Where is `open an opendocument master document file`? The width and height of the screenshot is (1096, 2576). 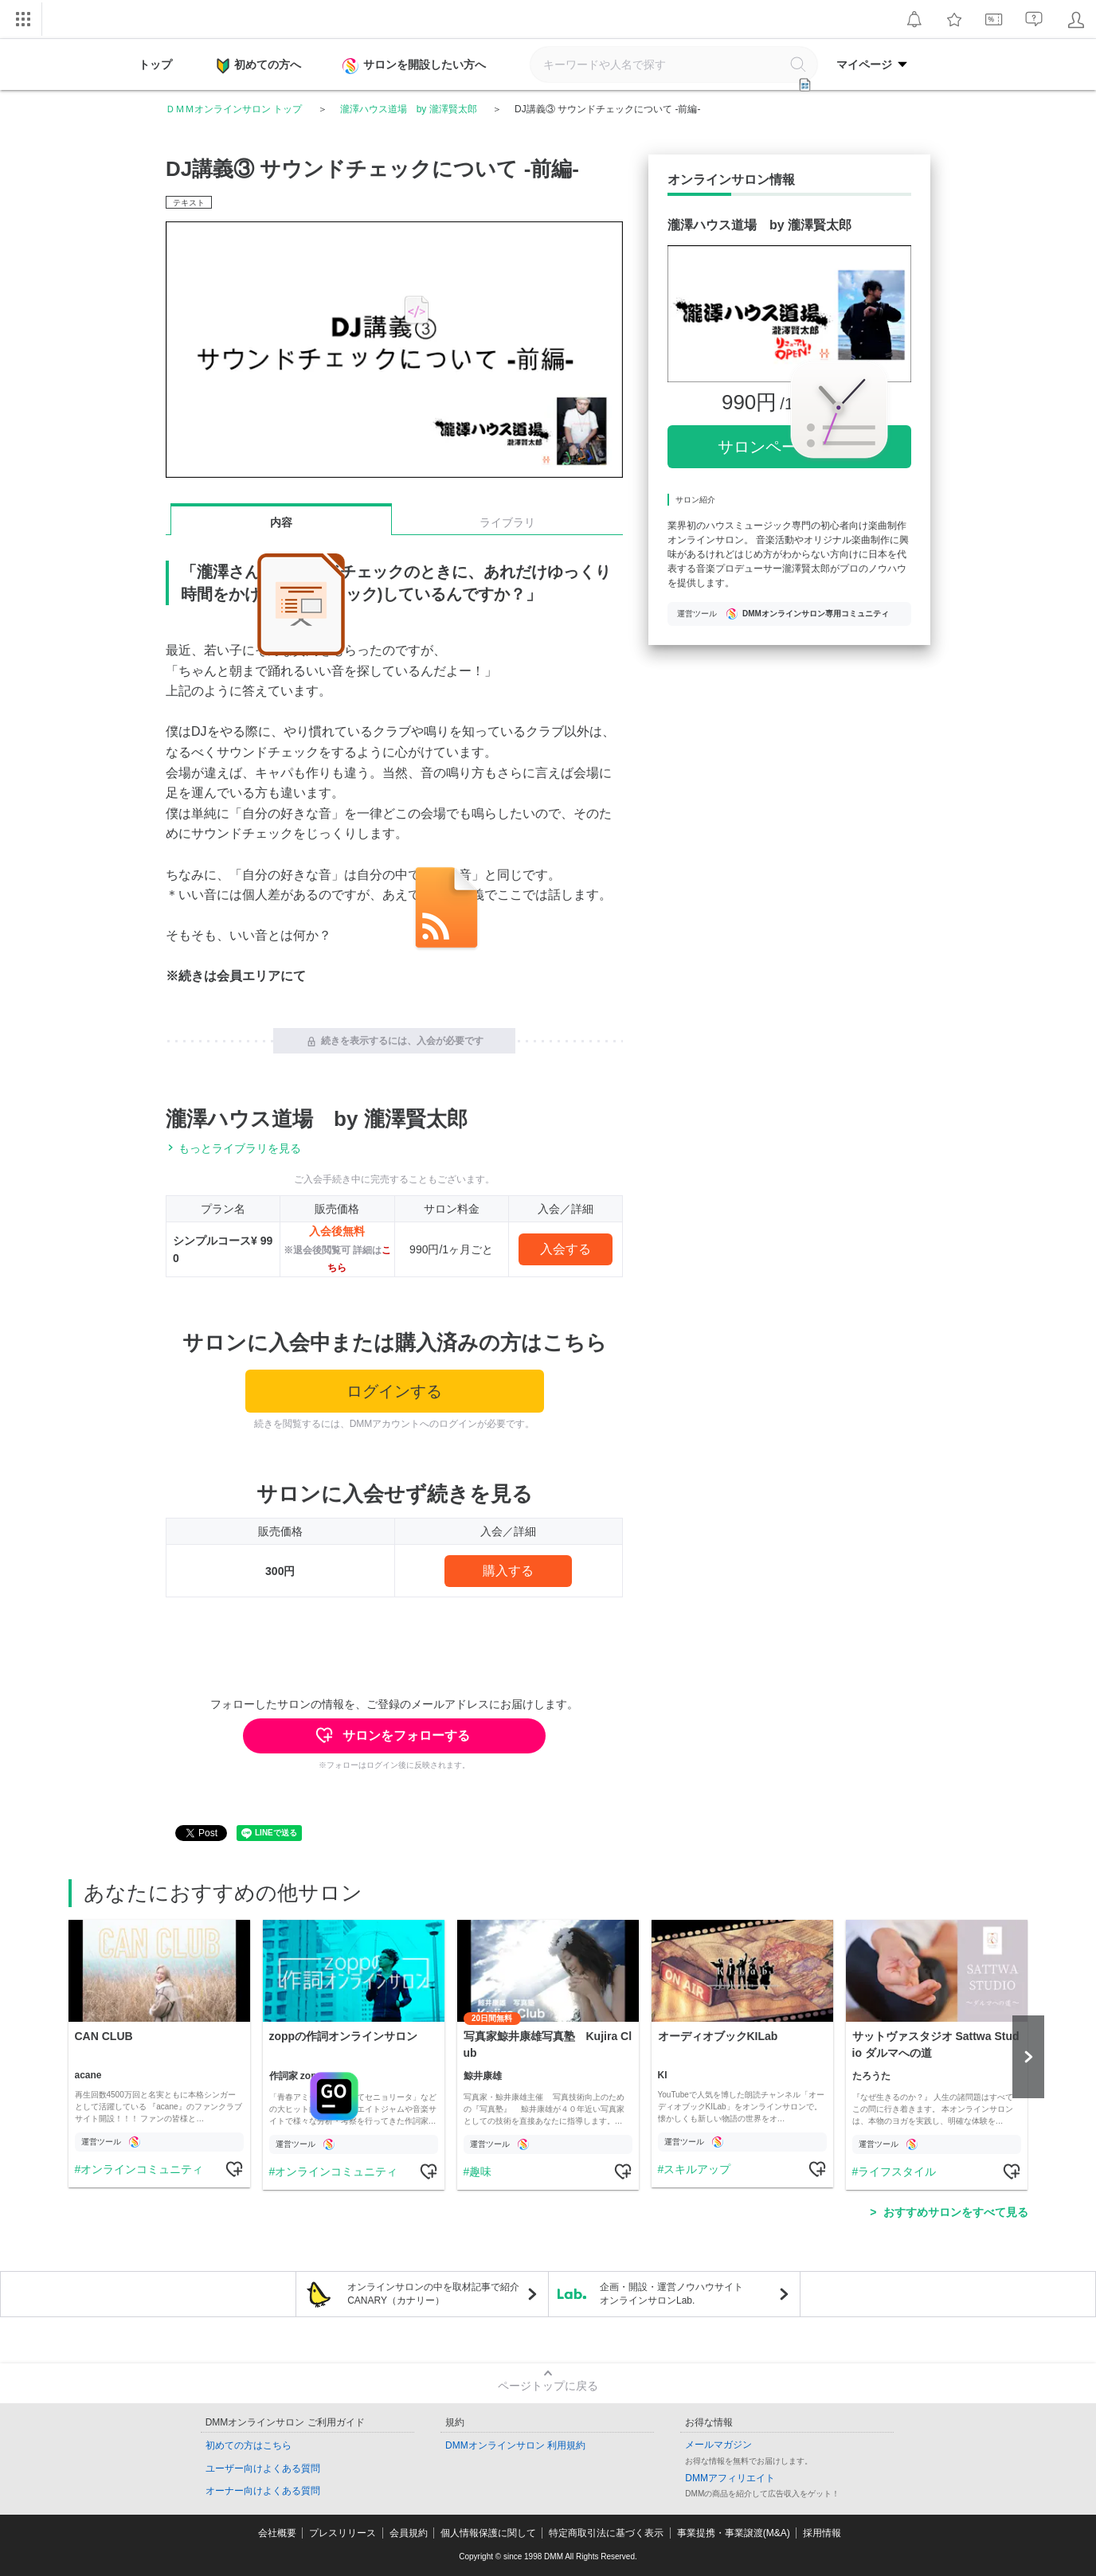
open an opendocument master document file is located at coordinates (804, 84).